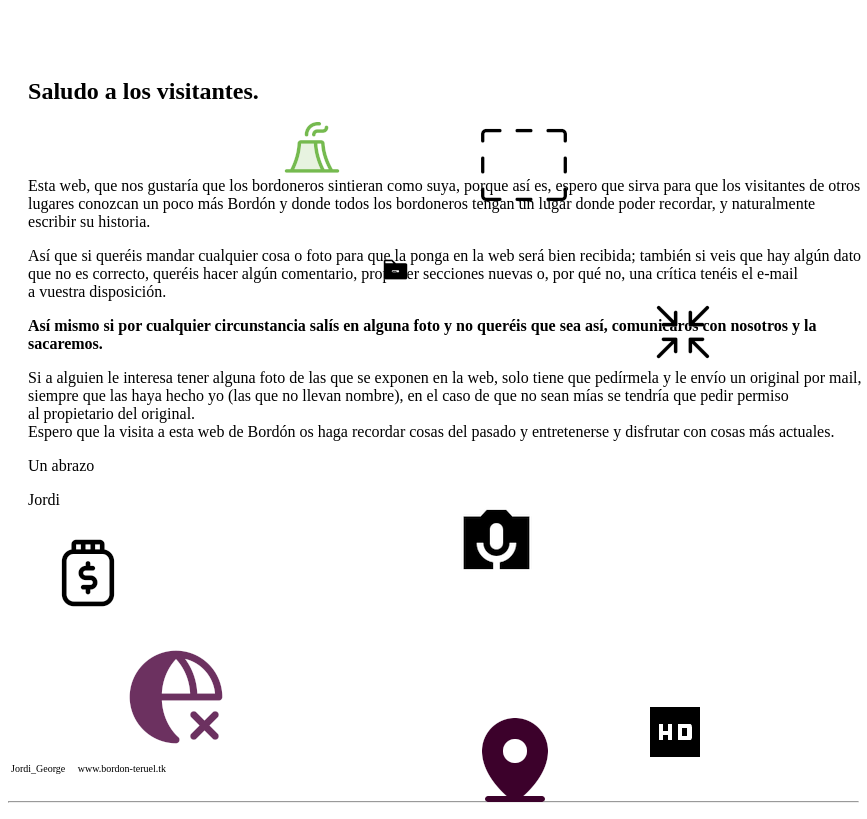  What do you see at coordinates (515, 760) in the screenshot?
I see `view location on map` at bounding box center [515, 760].